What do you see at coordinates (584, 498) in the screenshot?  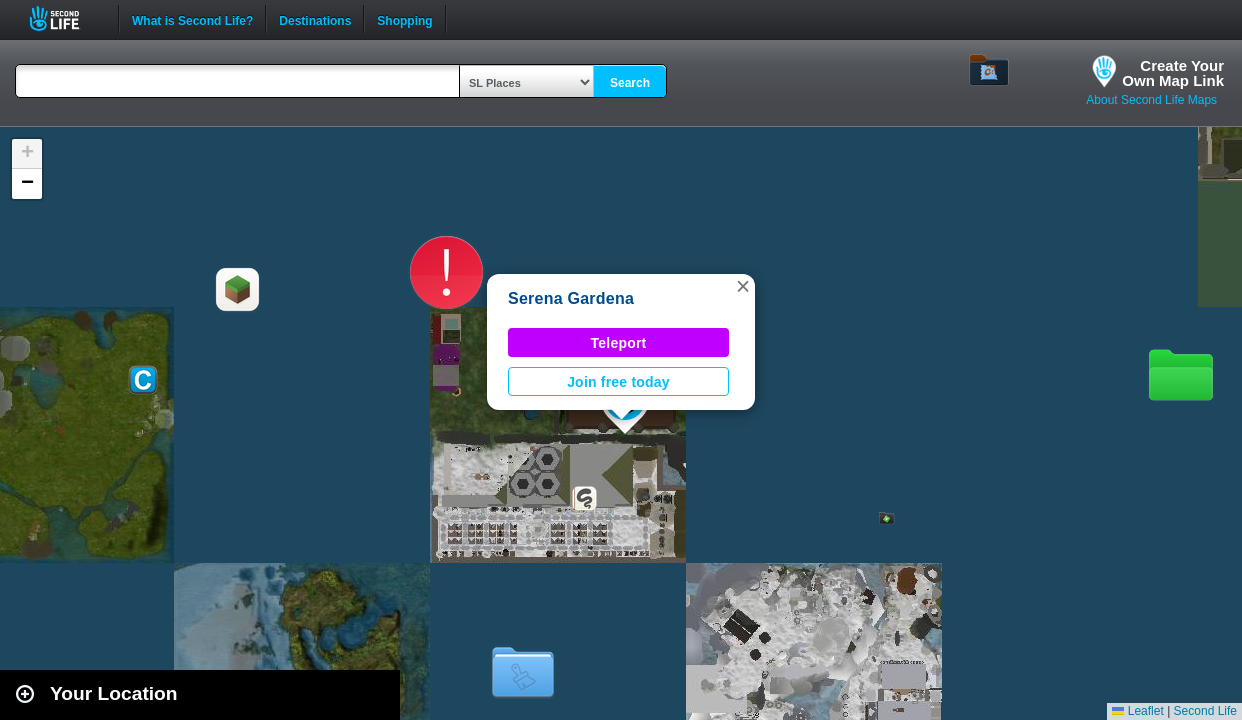 I see `open rnote handwriting and note-taking app` at bounding box center [584, 498].